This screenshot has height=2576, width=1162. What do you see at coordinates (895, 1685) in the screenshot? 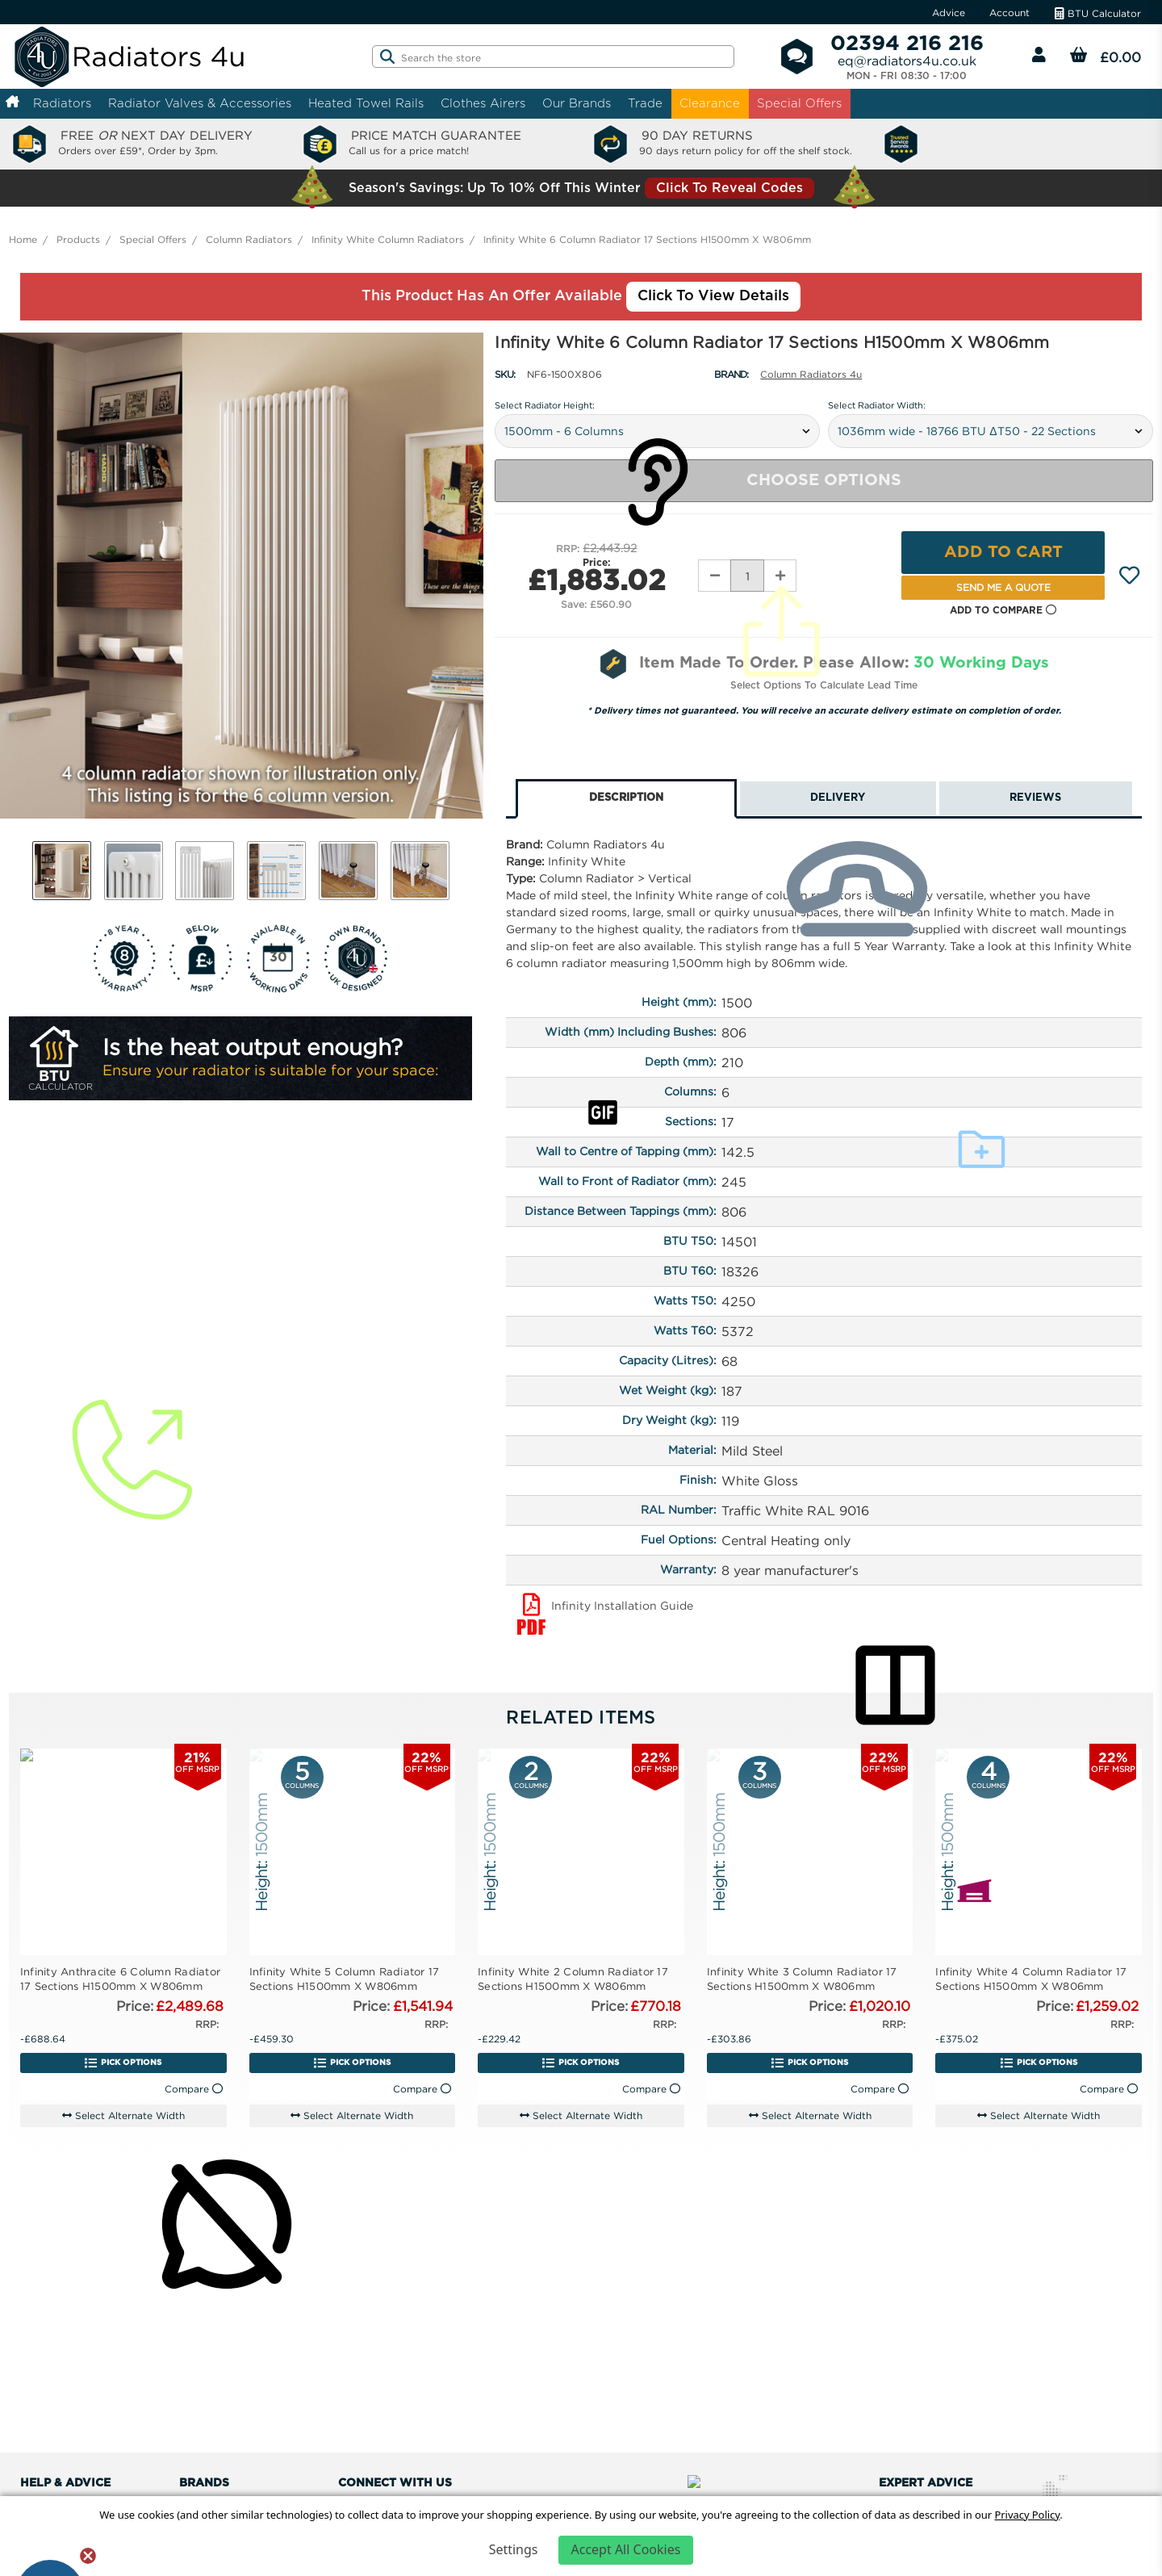
I see `split view horizontally` at bounding box center [895, 1685].